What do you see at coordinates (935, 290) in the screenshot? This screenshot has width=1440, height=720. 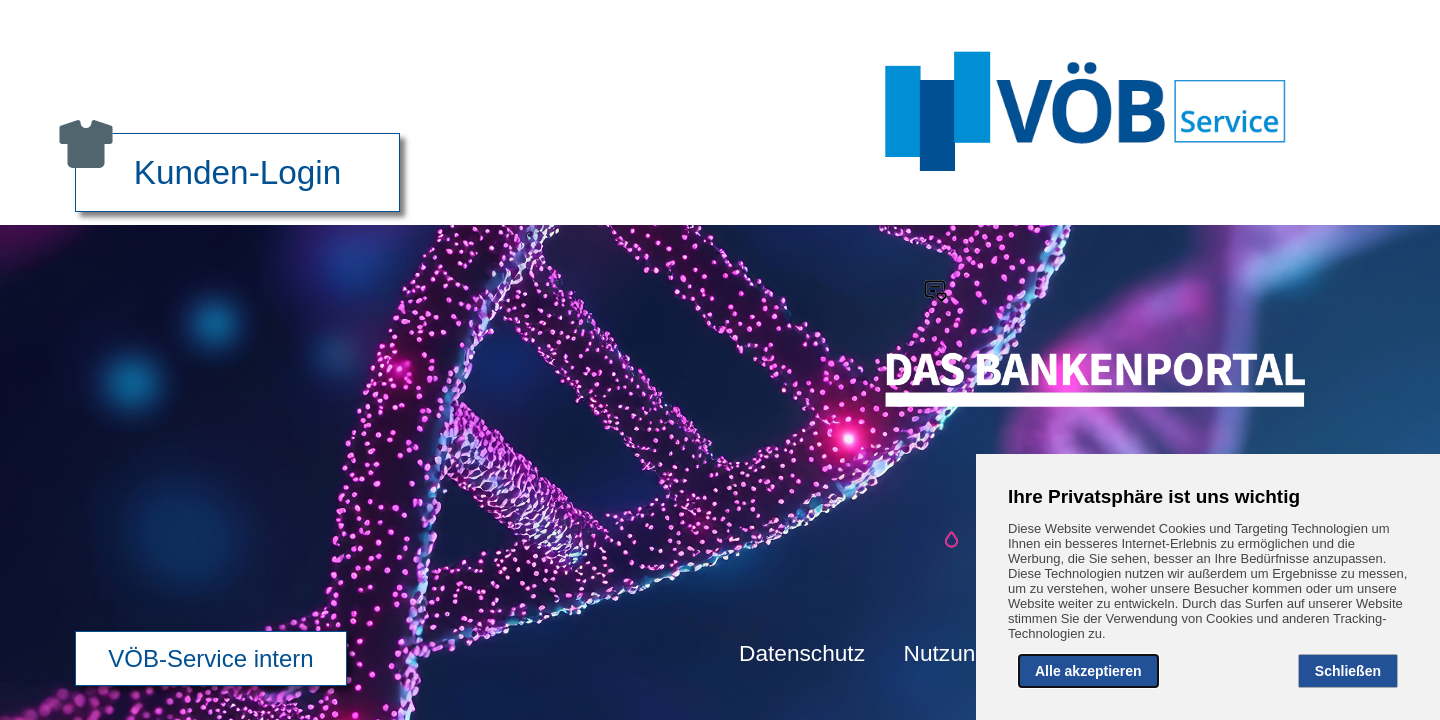 I see `view liked or favorited messages` at bounding box center [935, 290].